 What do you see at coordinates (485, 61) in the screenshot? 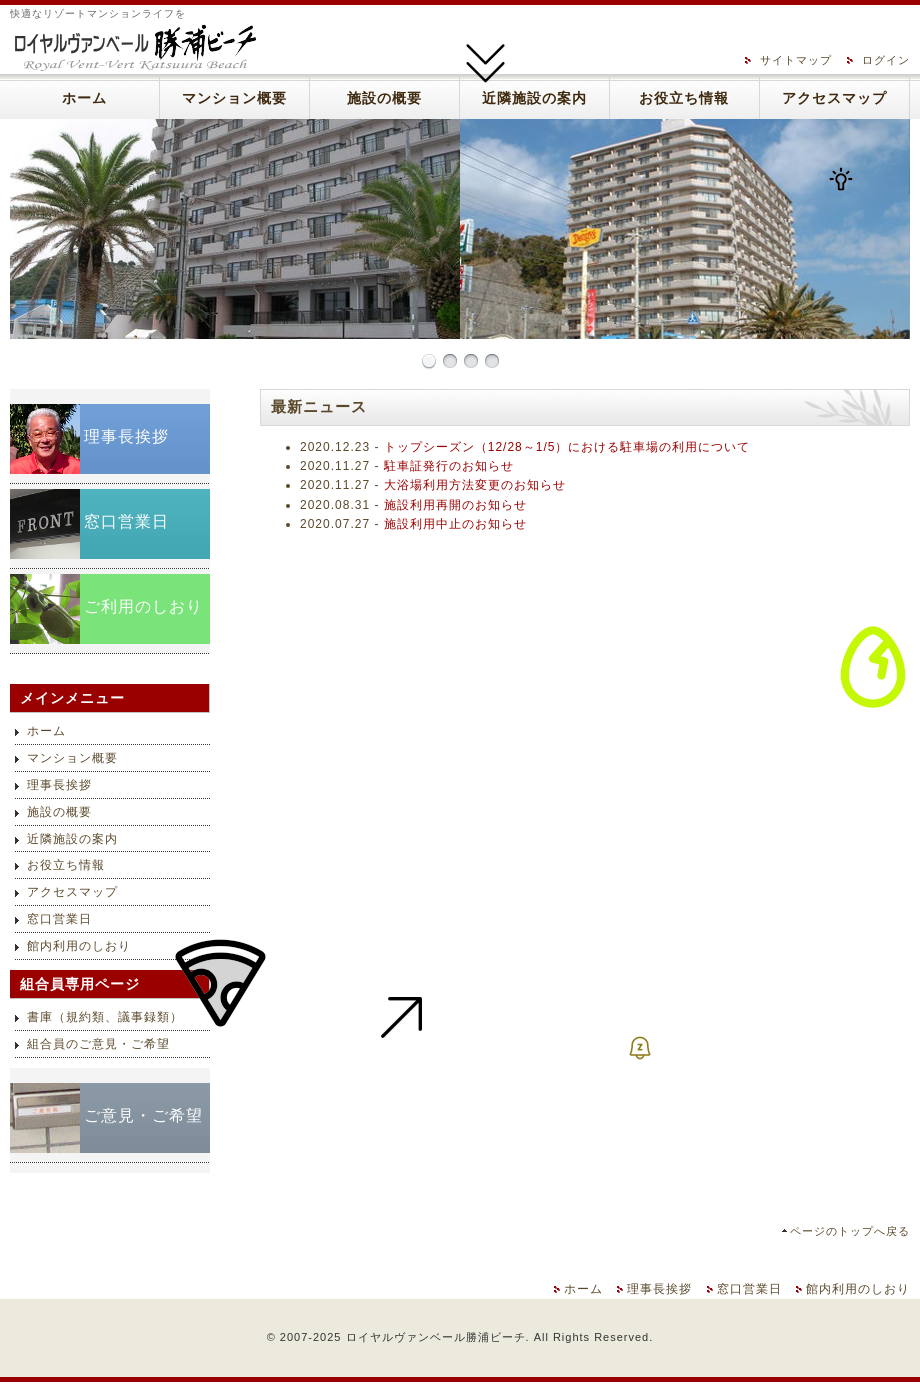
I see `expand to show more content below` at bounding box center [485, 61].